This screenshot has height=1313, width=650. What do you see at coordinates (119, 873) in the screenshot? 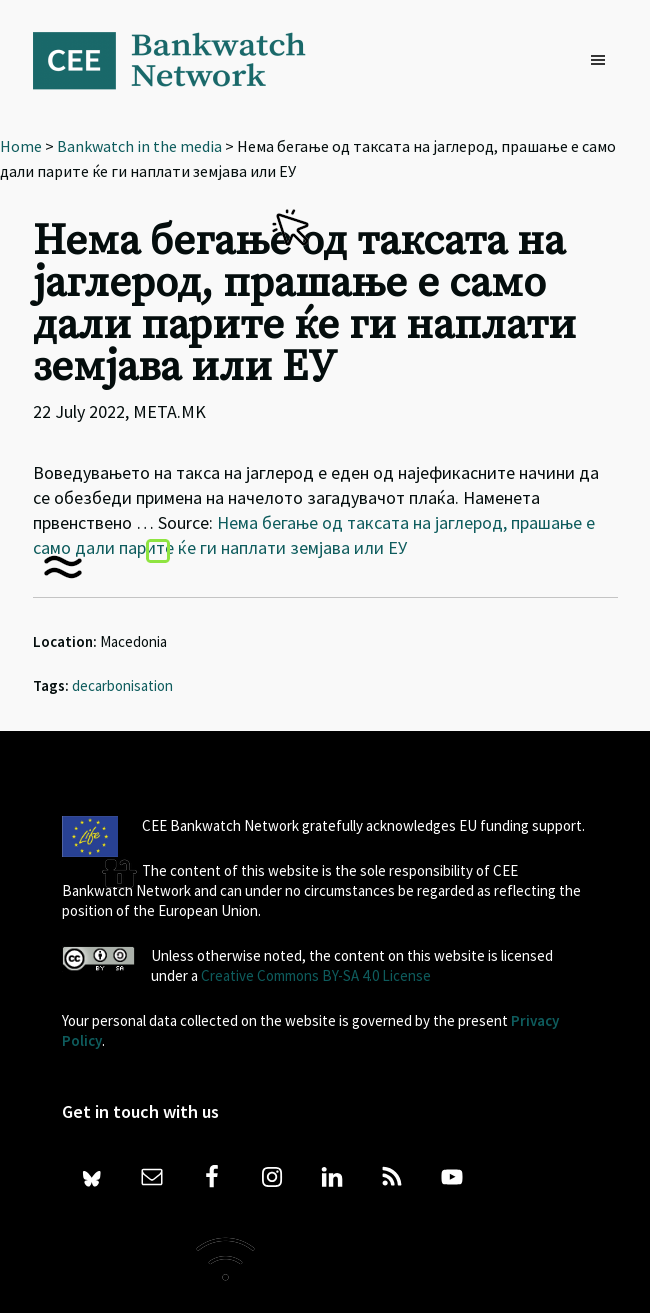
I see `browse kitchen countertop options` at bounding box center [119, 873].